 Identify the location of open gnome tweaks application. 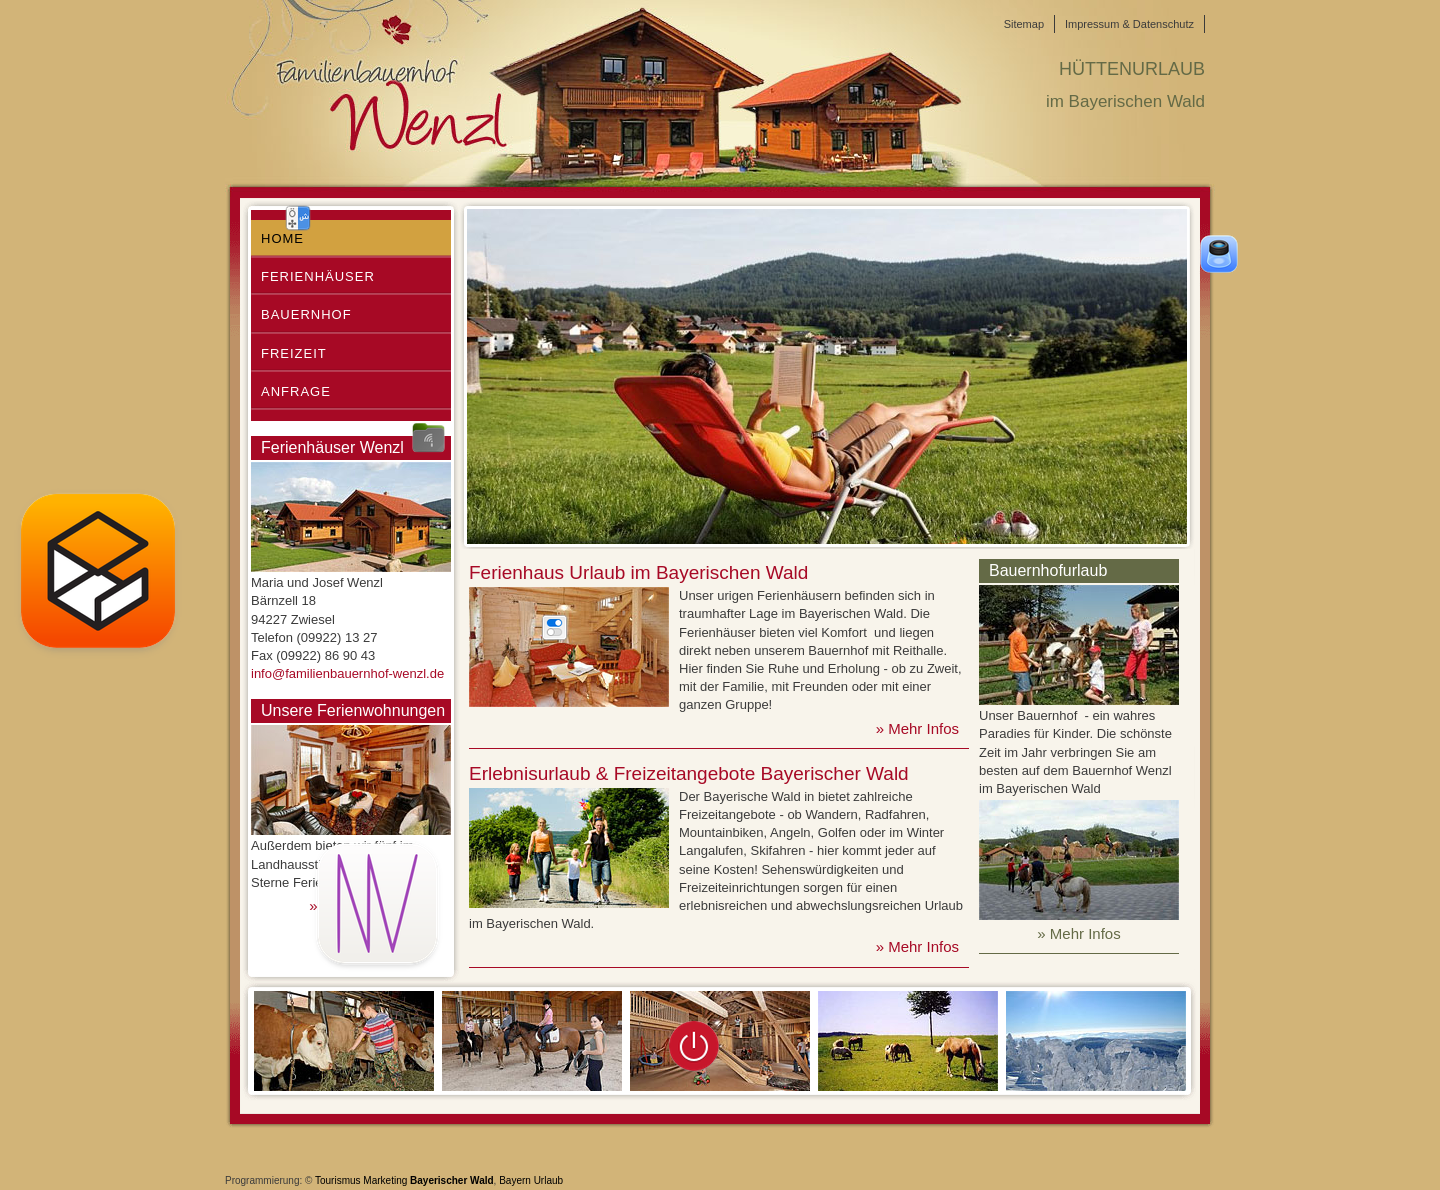
(554, 627).